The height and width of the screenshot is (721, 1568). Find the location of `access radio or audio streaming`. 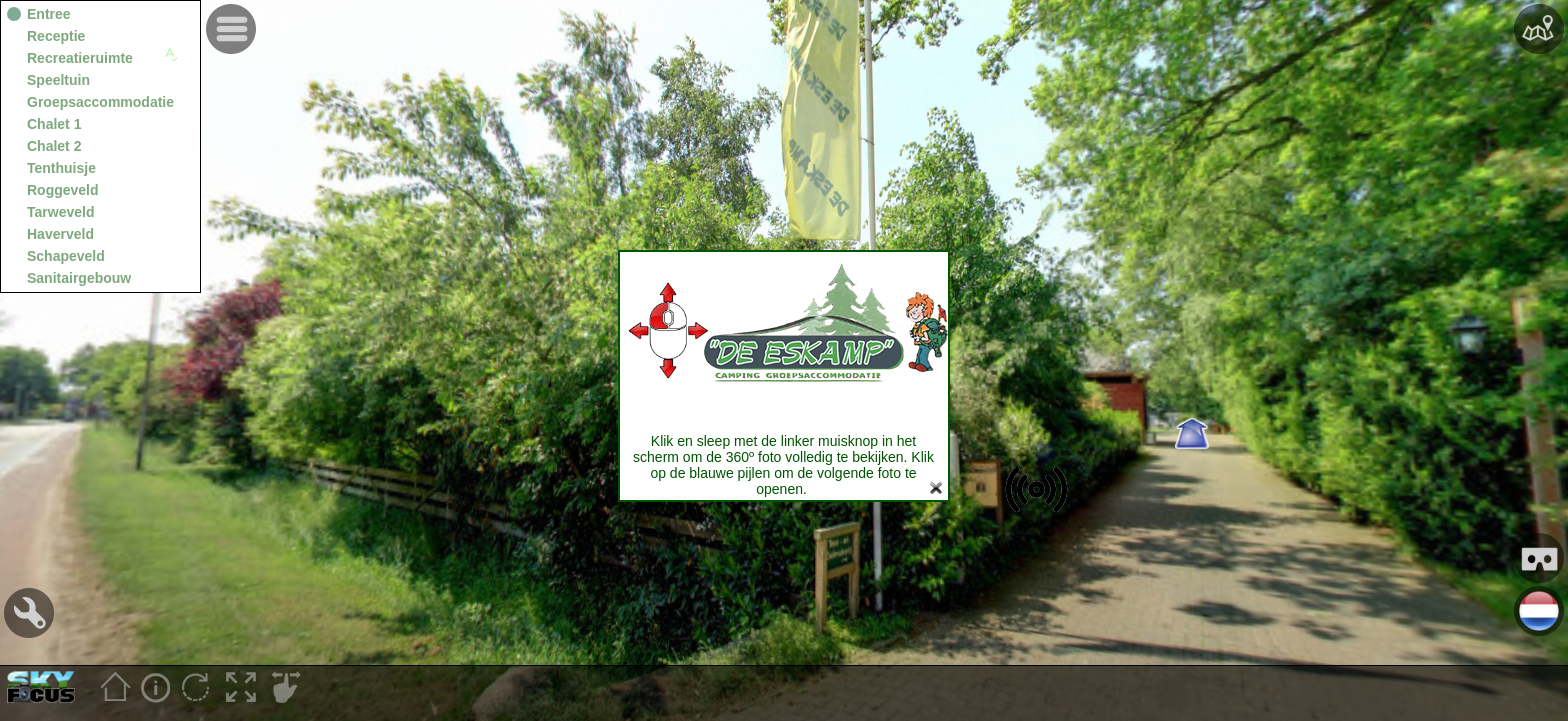

access radio or audio streaming is located at coordinates (1036, 489).